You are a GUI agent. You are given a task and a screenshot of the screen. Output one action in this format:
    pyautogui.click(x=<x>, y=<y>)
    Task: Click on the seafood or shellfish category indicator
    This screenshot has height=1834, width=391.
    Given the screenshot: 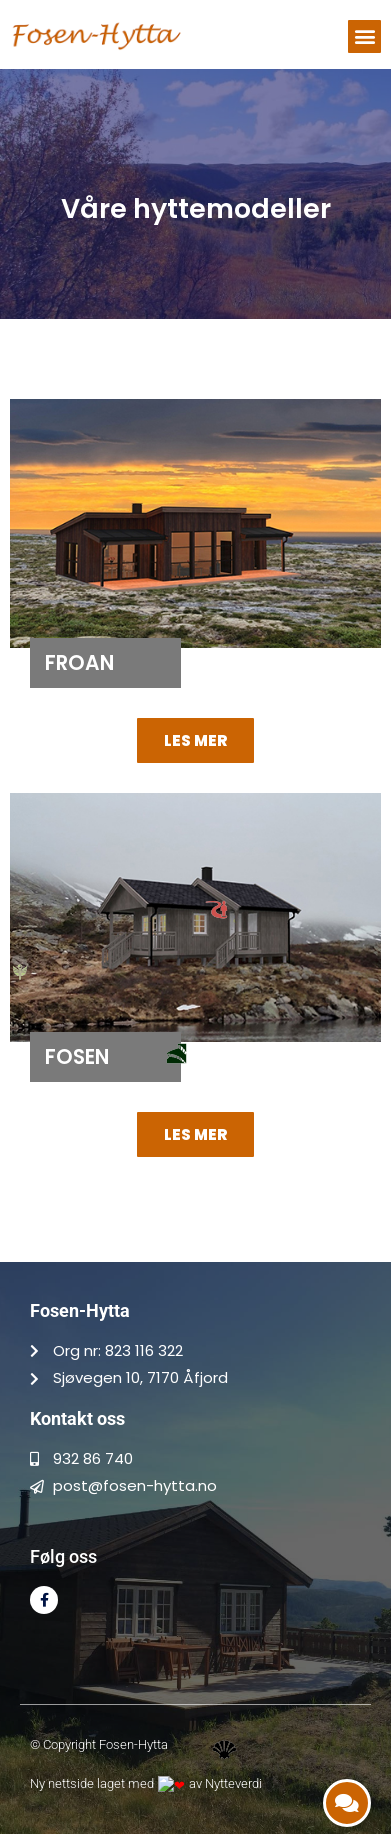 What is the action you would take?
    pyautogui.click(x=224, y=1749)
    